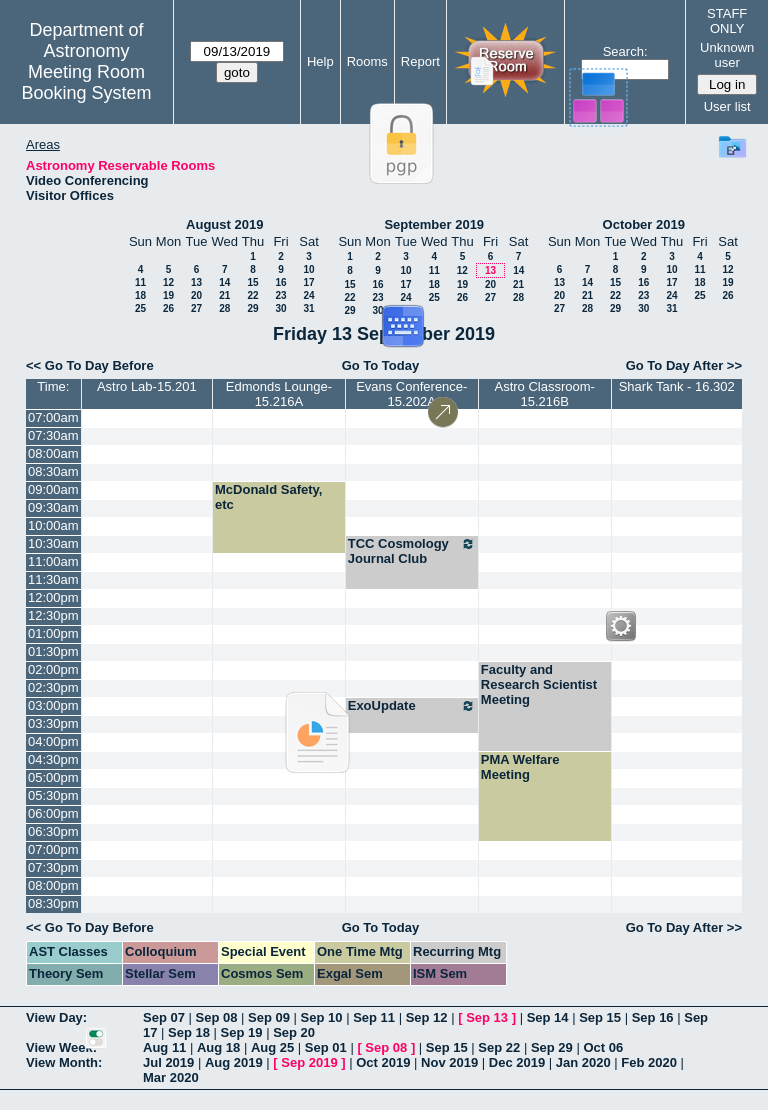 This screenshot has height=1110, width=768. What do you see at coordinates (598, 97) in the screenshot?
I see `select all items in the current view` at bounding box center [598, 97].